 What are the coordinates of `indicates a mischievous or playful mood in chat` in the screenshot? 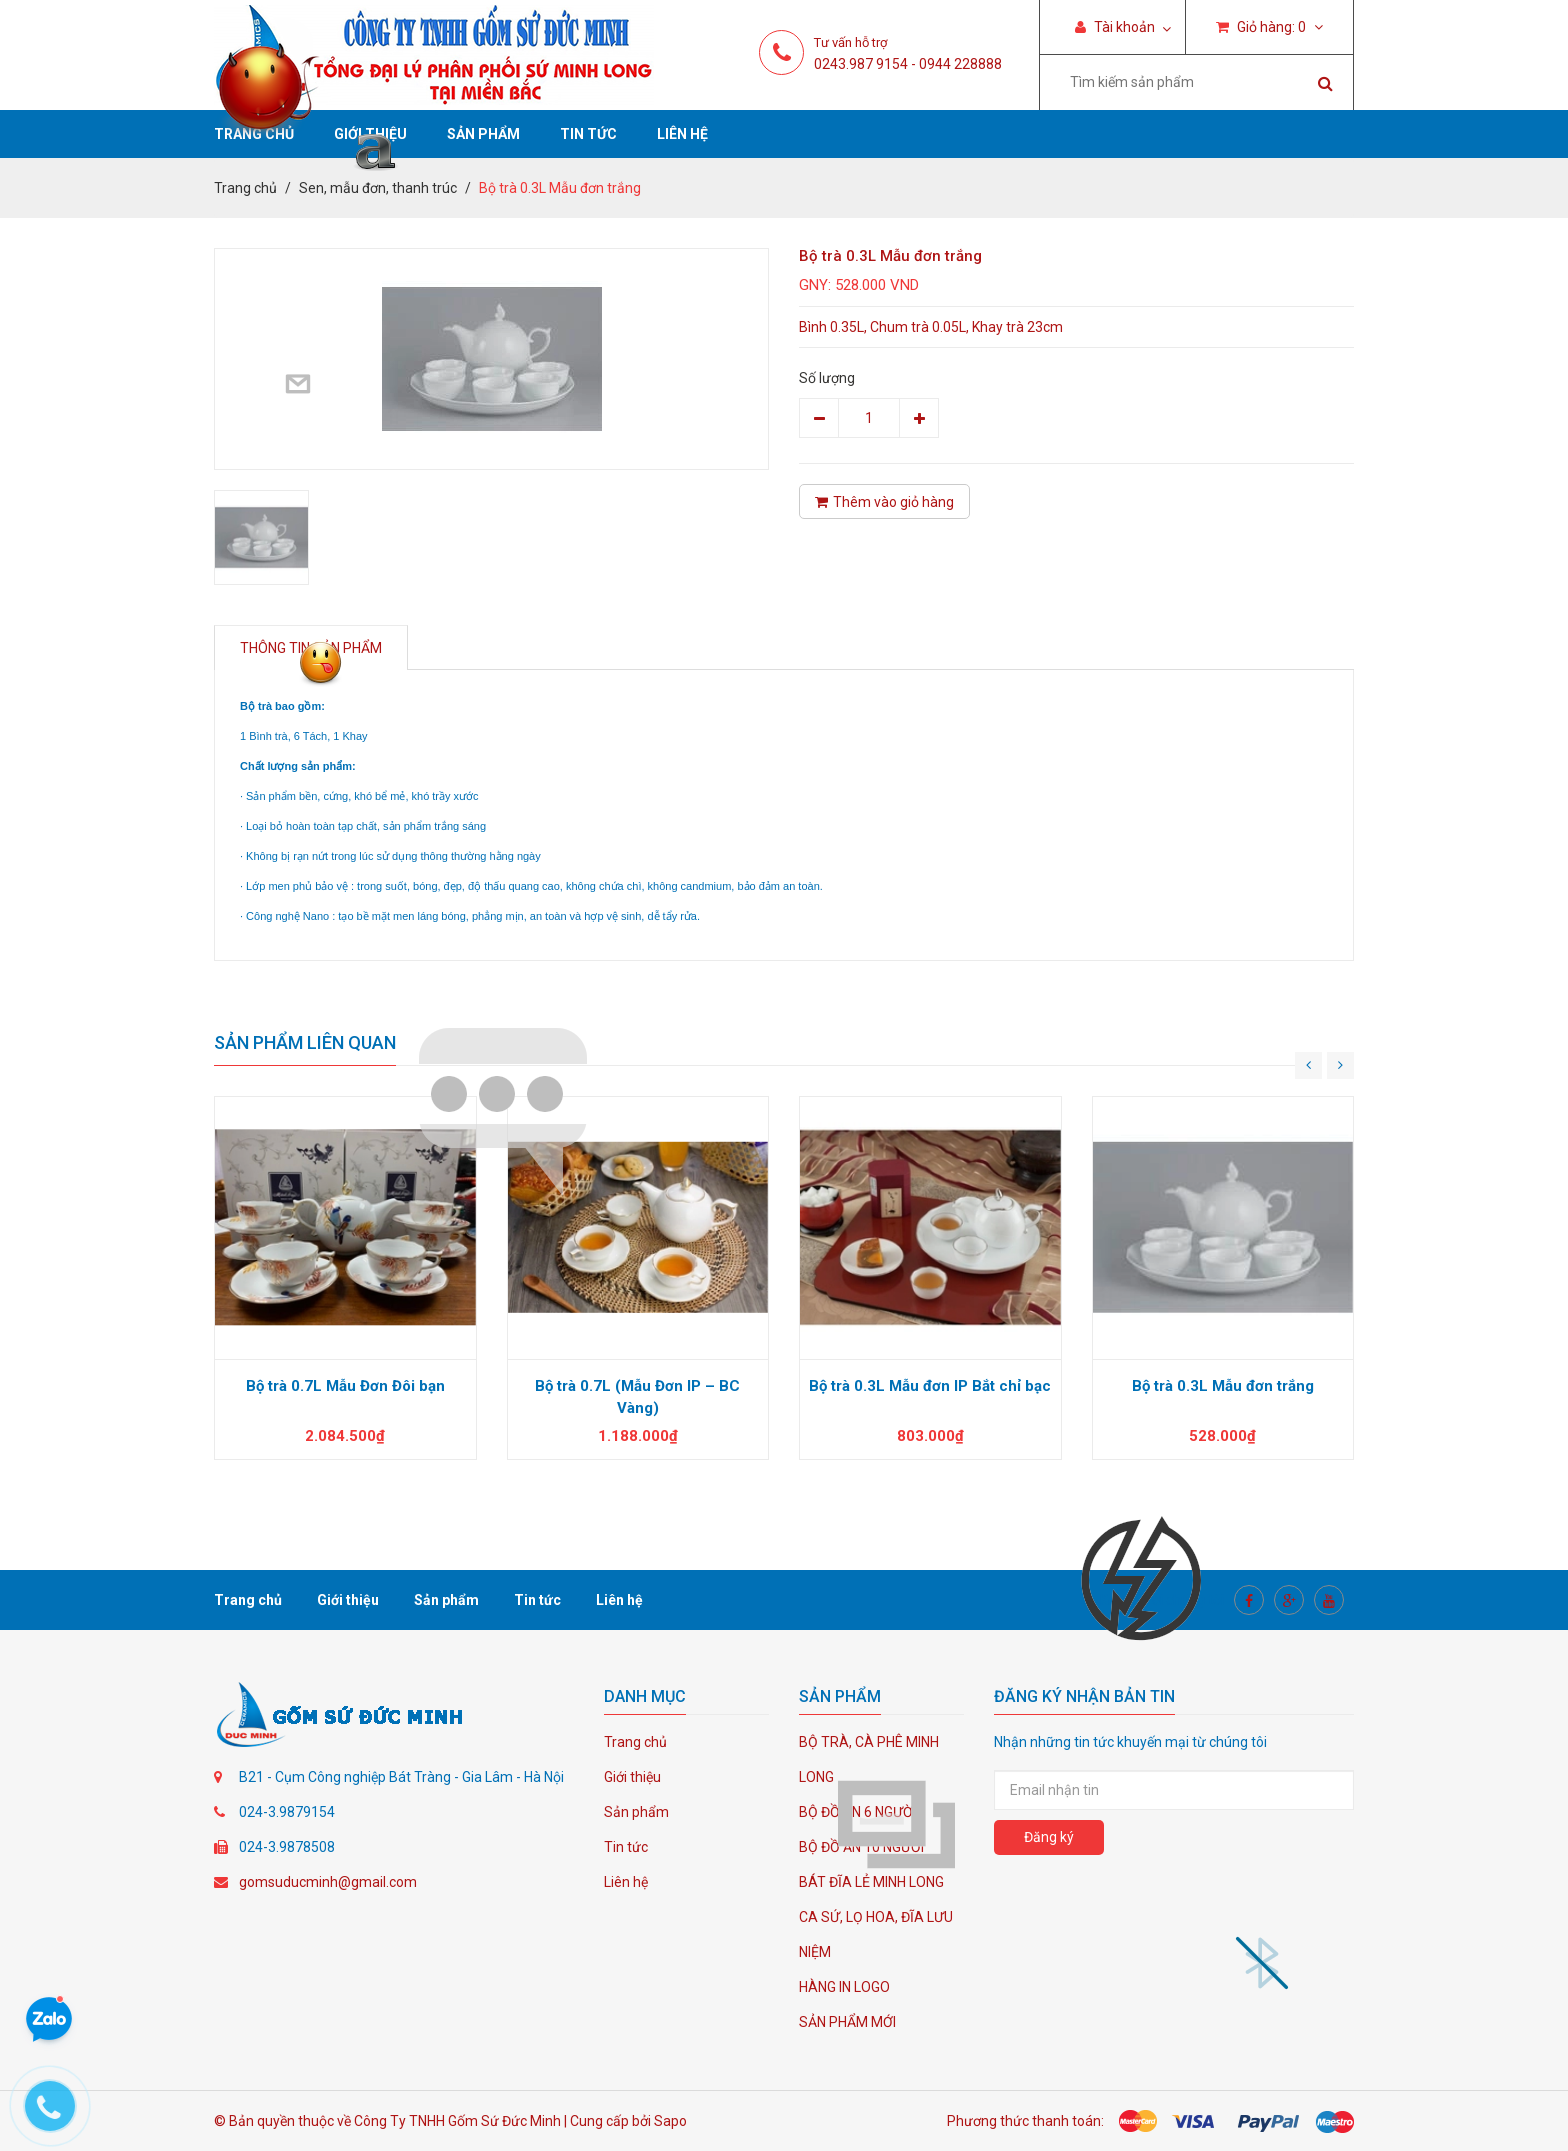 It's located at (267, 89).